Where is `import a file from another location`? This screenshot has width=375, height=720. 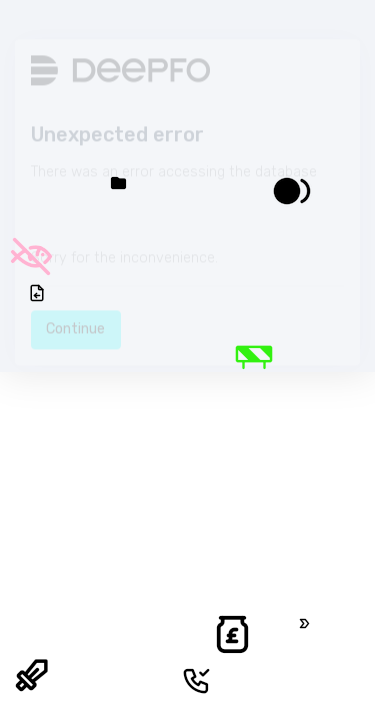
import a file from another location is located at coordinates (37, 293).